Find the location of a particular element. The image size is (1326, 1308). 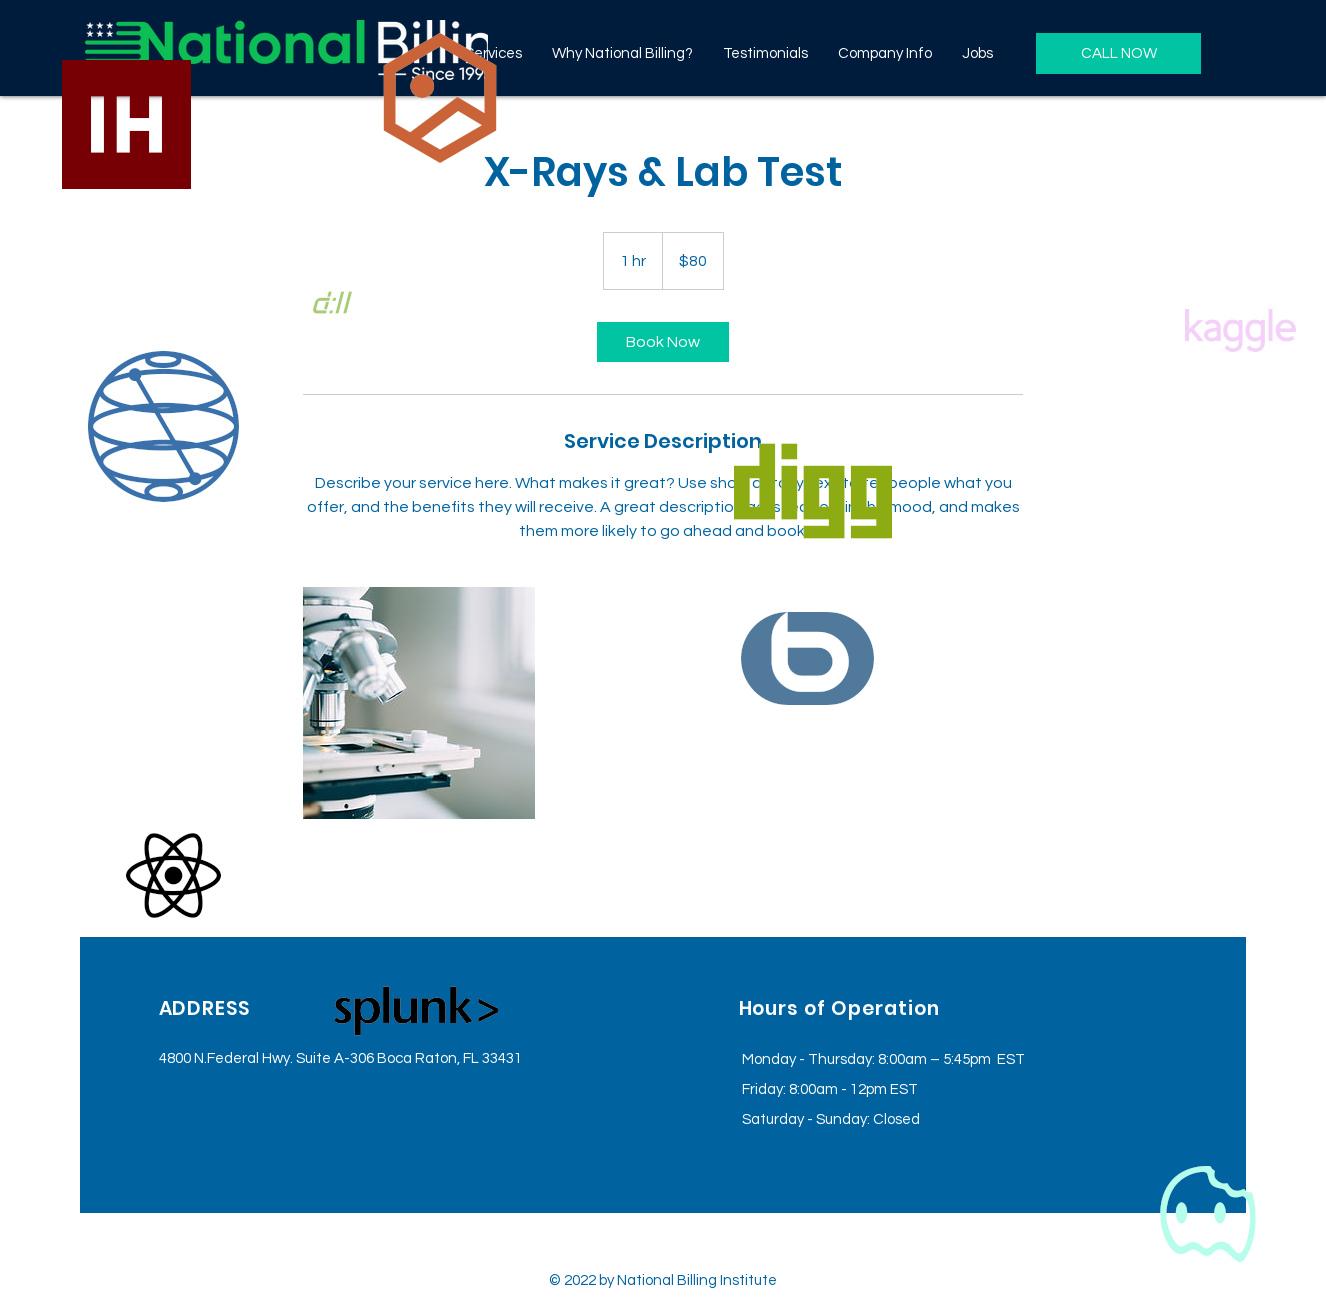

digg social news website logo is located at coordinates (813, 491).